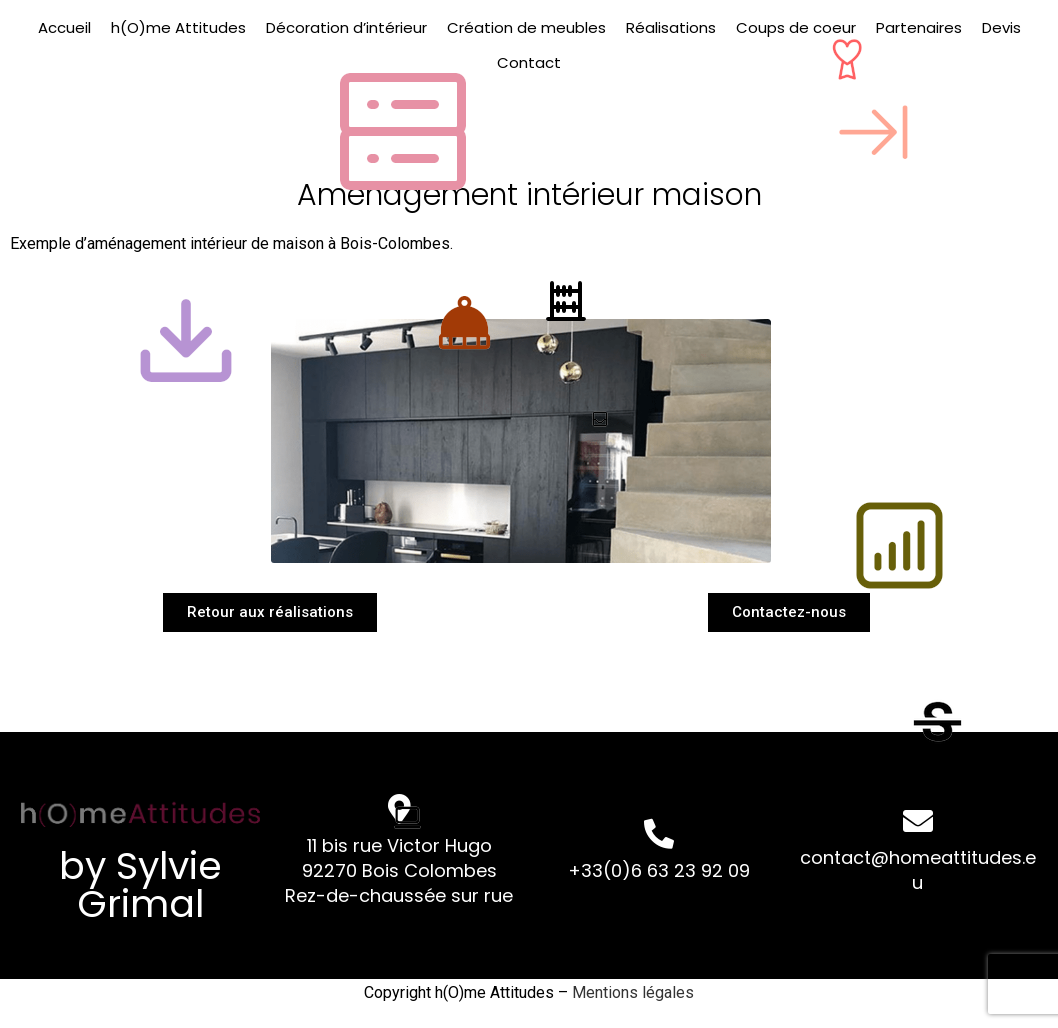 Image resolution: width=1058 pixels, height=1028 pixels. I want to click on move content to the next tab stop, so click(875, 133).